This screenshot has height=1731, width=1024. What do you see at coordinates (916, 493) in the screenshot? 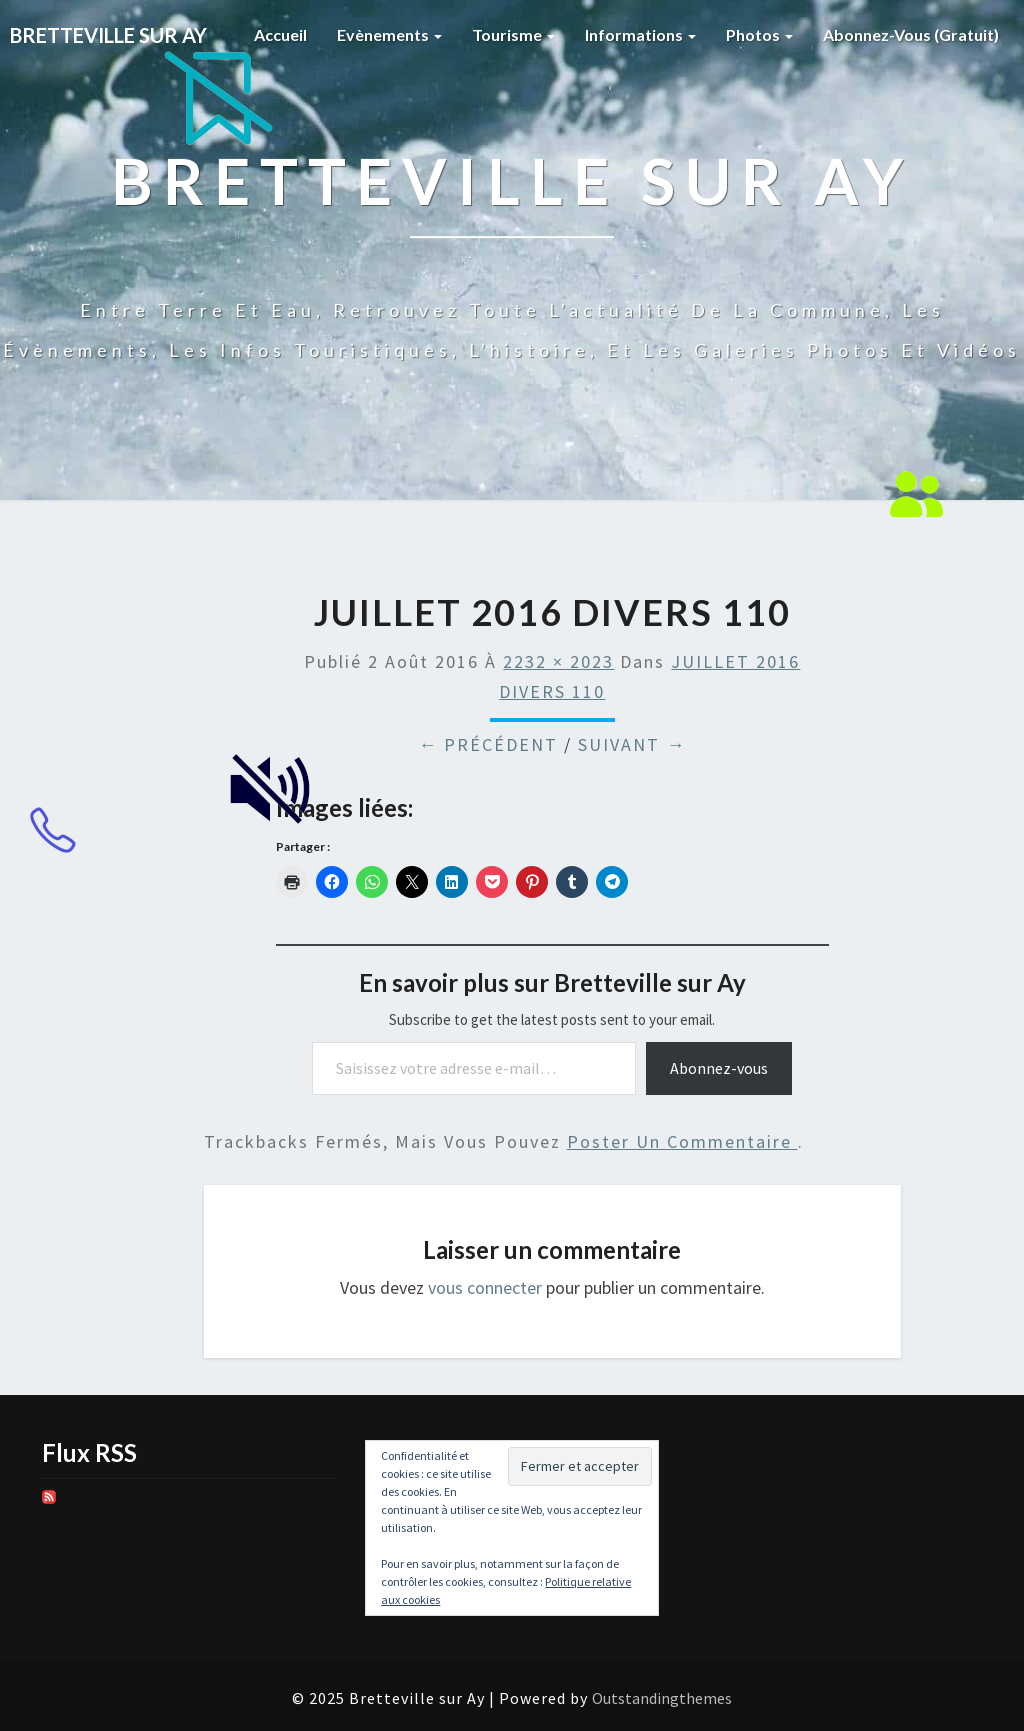
I see `view group members` at bounding box center [916, 493].